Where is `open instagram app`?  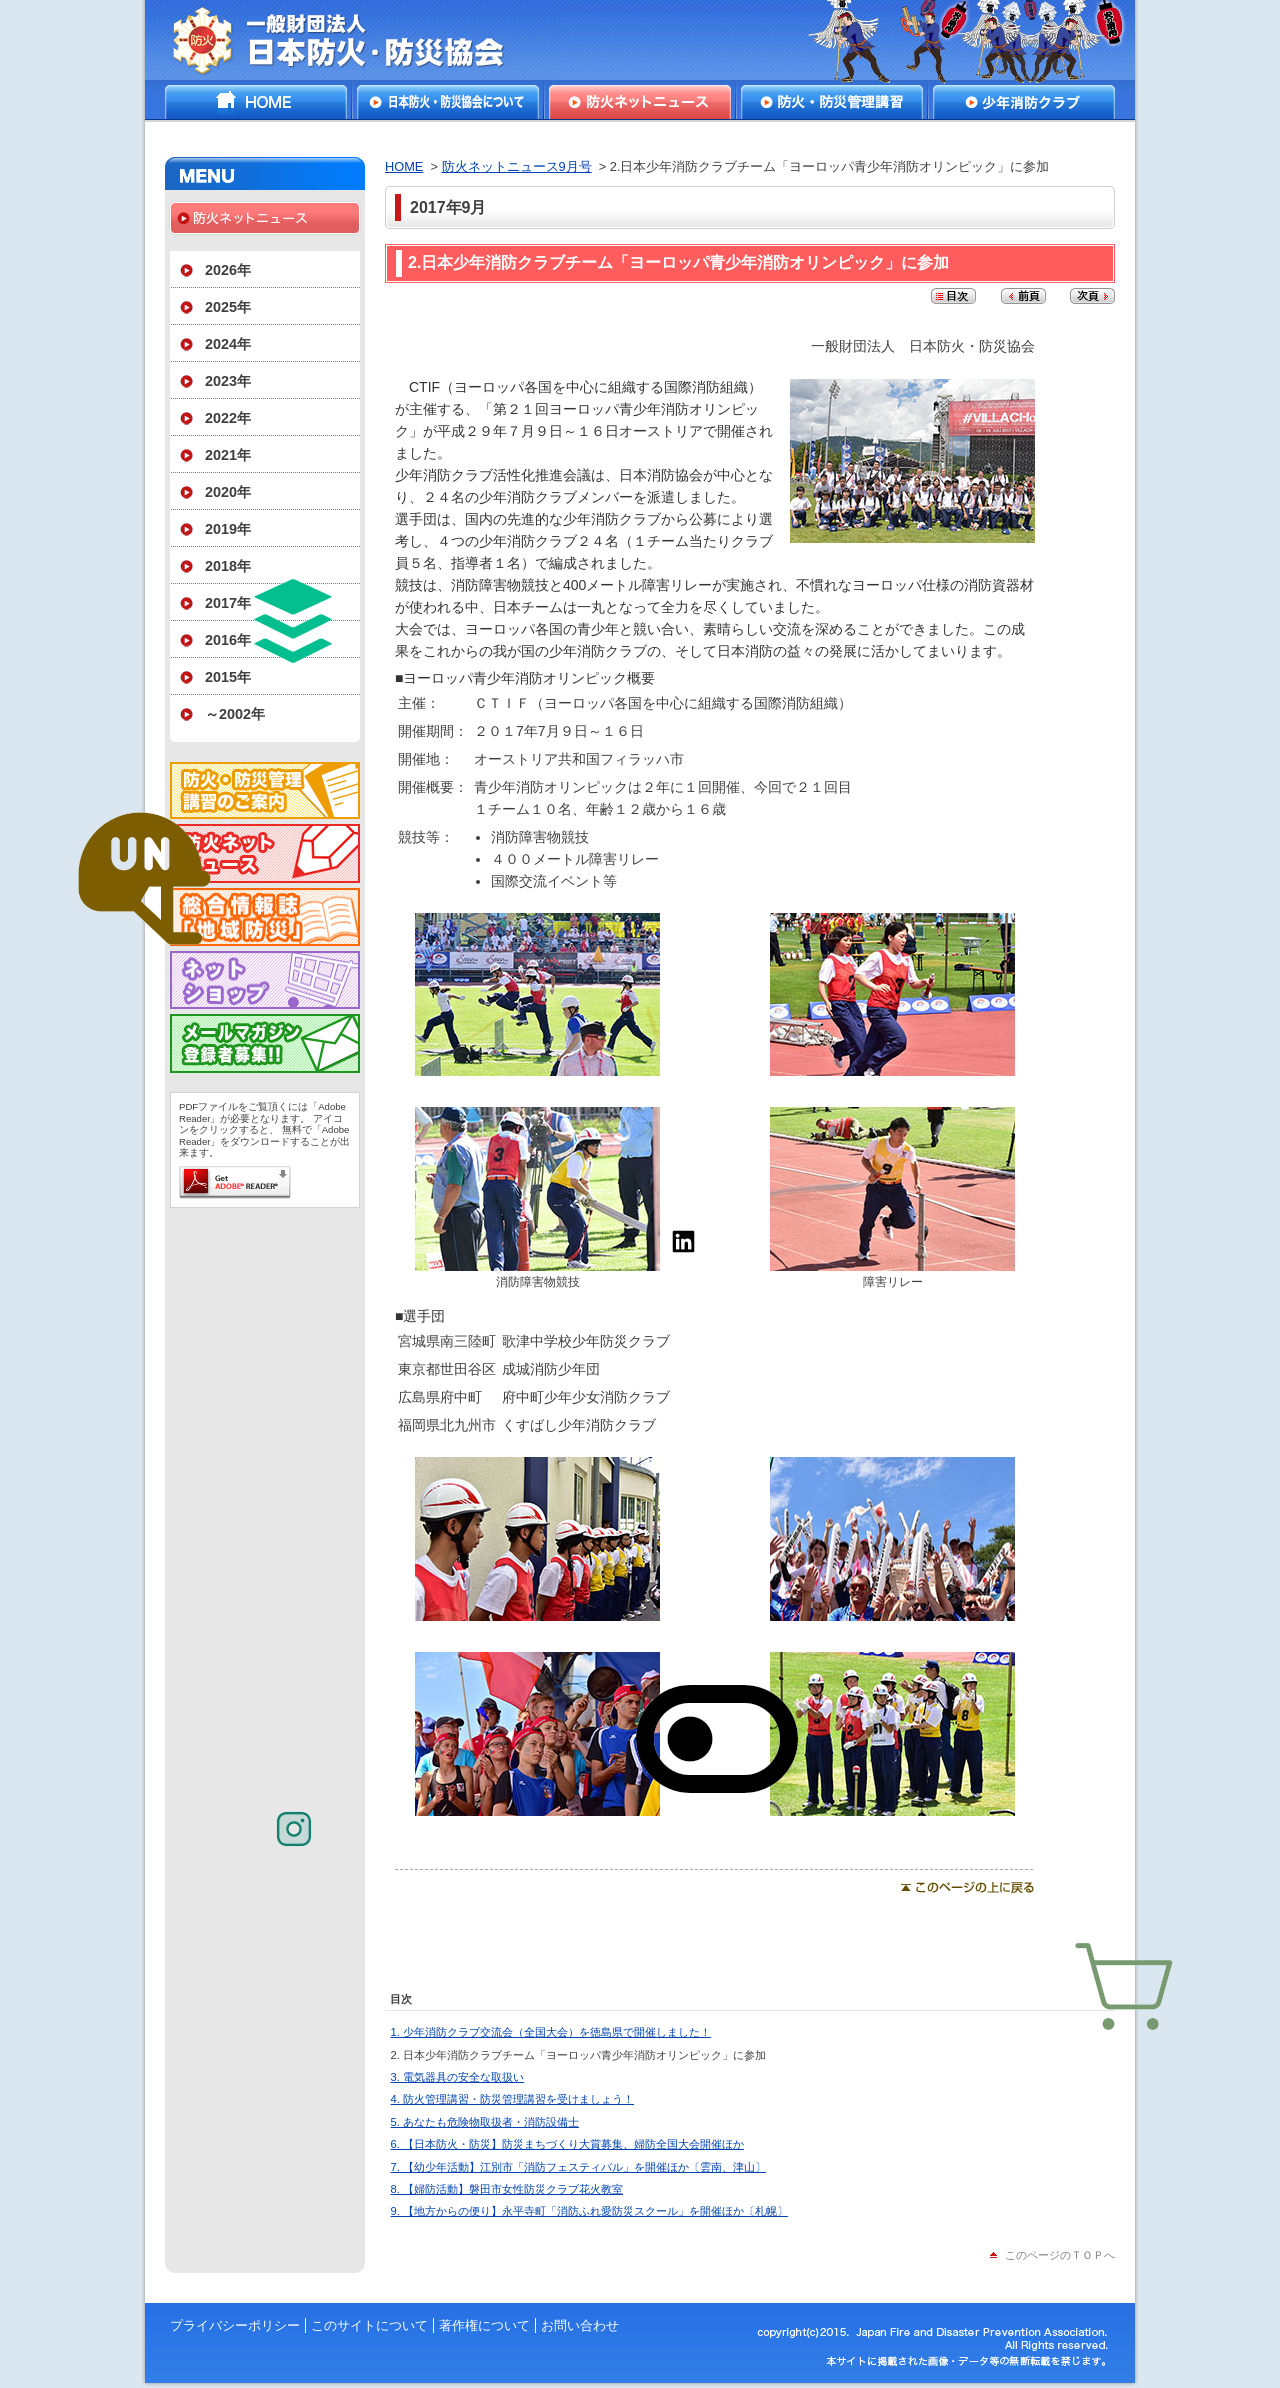 open instagram app is located at coordinates (294, 1829).